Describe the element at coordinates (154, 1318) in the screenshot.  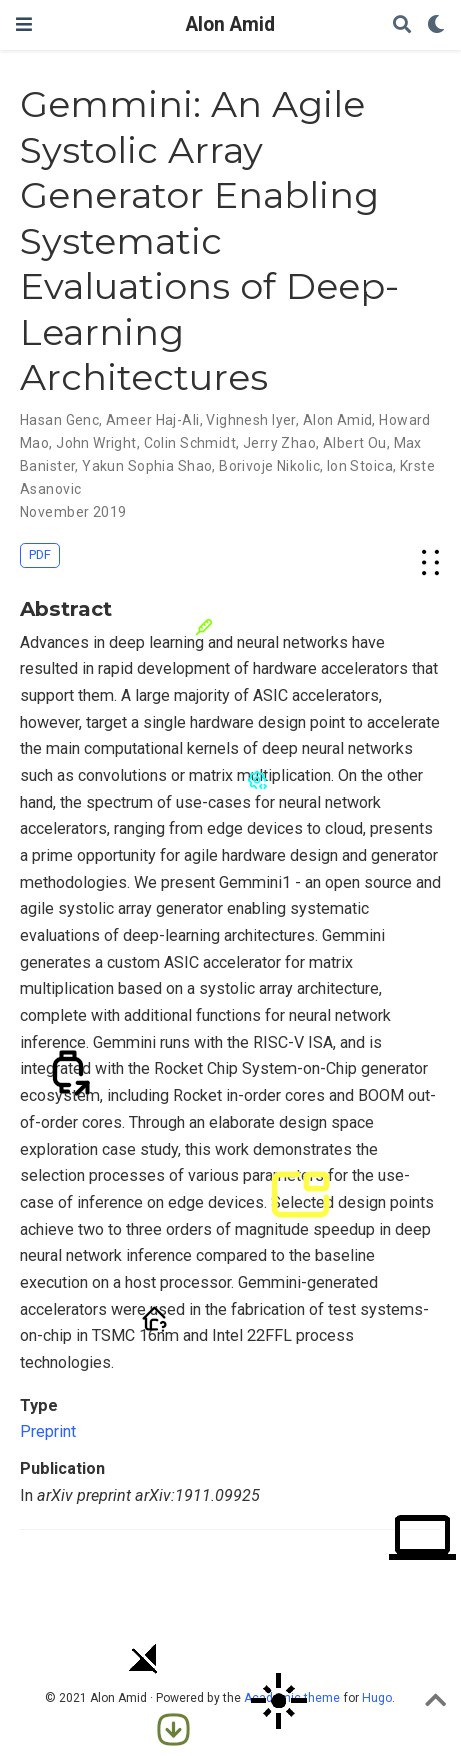
I see `get help or FAQ about home settings` at that location.